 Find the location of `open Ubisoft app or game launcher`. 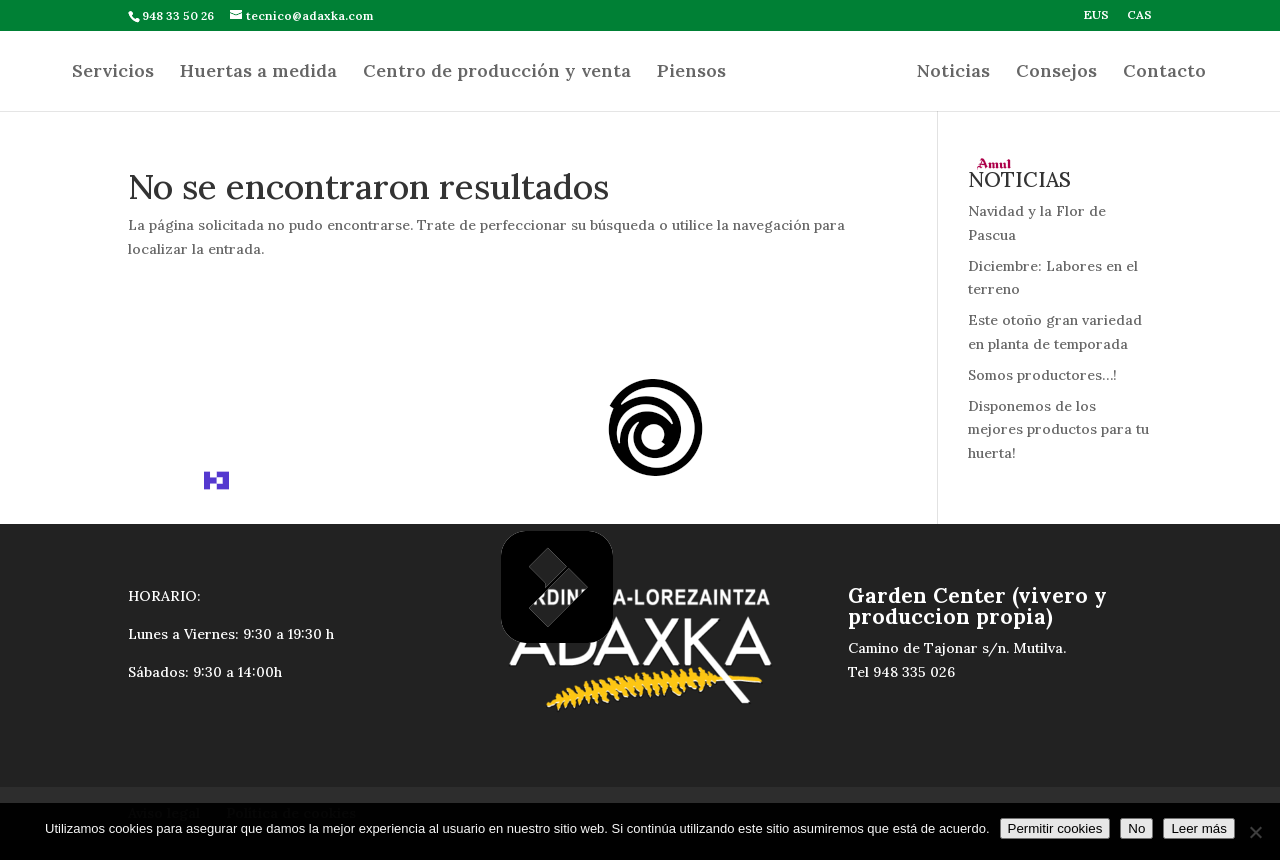

open Ubisoft app or game launcher is located at coordinates (655, 427).